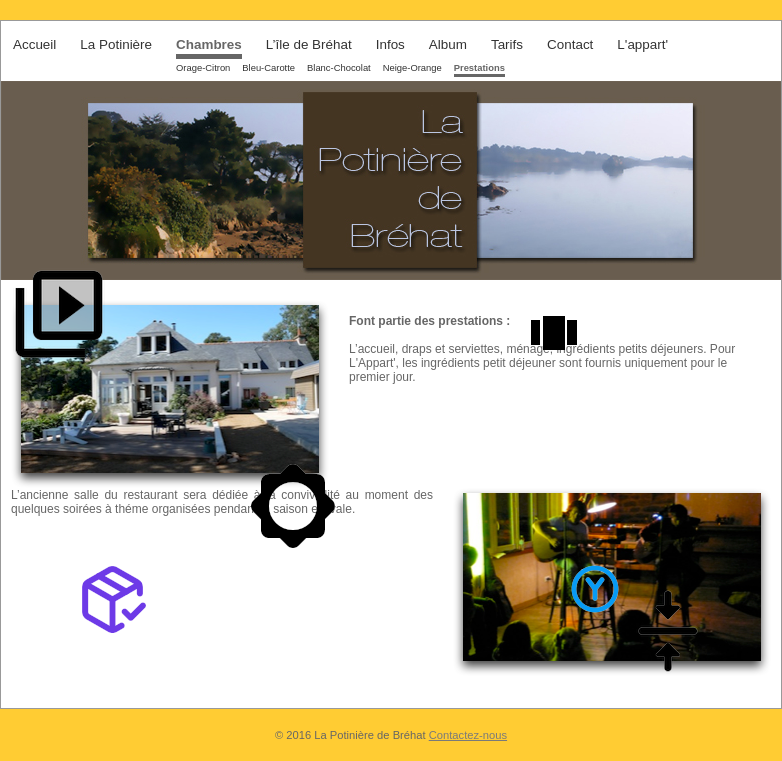 This screenshot has width=782, height=761. Describe the element at coordinates (59, 314) in the screenshot. I see `access your video library` at that location.